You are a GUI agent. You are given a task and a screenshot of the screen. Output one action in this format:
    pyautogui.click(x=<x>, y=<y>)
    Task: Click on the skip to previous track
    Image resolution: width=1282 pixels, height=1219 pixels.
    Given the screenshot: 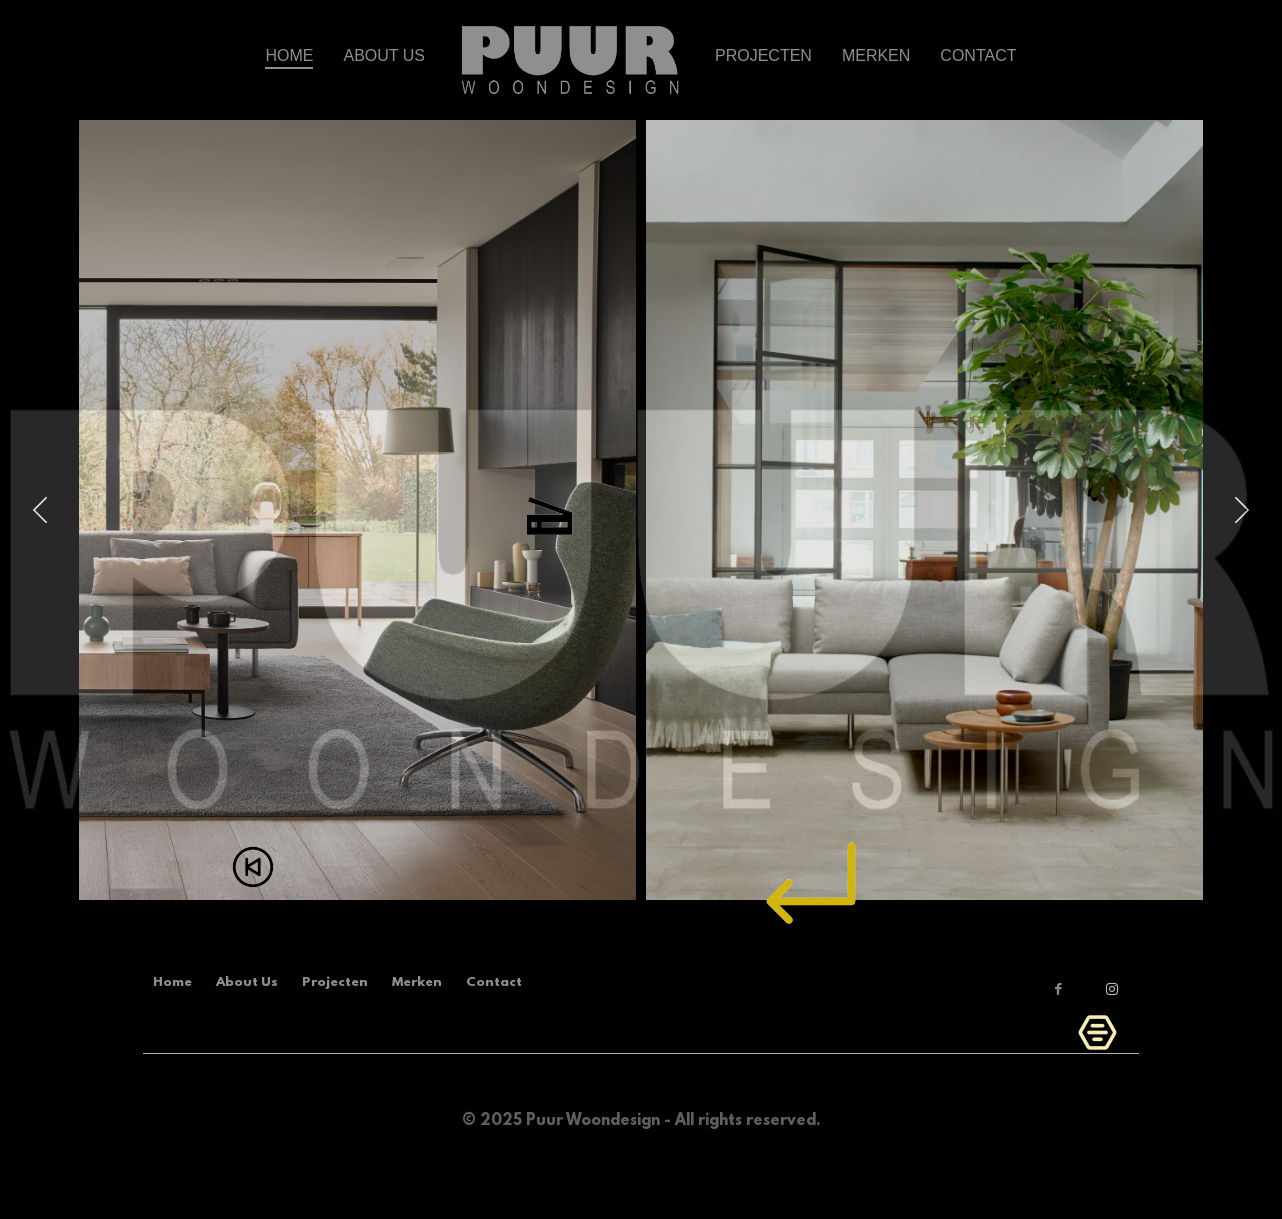 What is the action you would take?
    pyautogui.click(x=253, y=867)
    